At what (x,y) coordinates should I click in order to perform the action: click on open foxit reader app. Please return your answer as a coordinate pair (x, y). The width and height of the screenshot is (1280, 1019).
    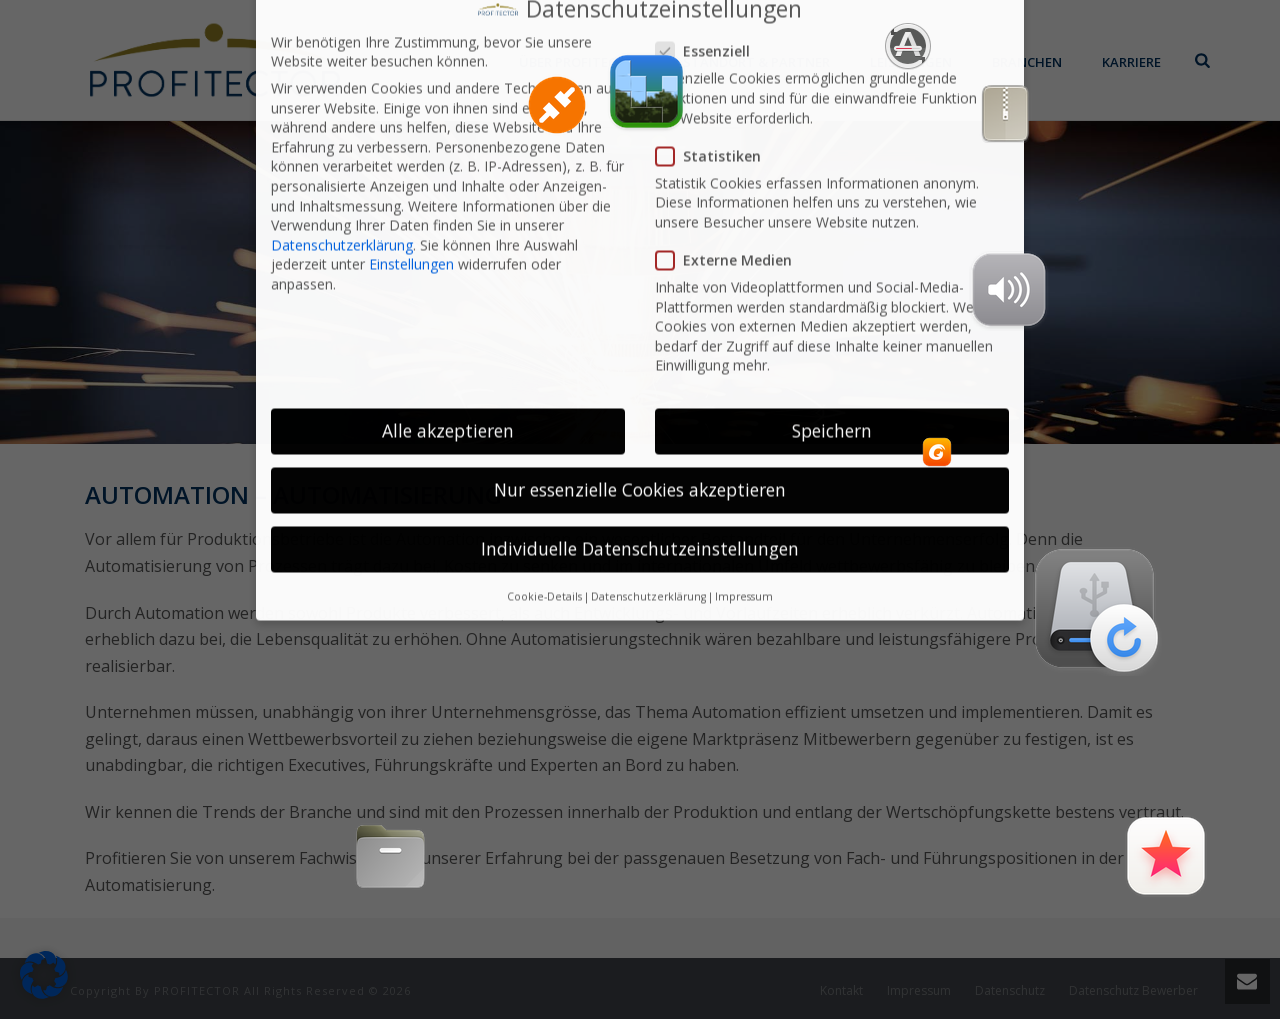
    Looking at the image, I should click on (937, 452).